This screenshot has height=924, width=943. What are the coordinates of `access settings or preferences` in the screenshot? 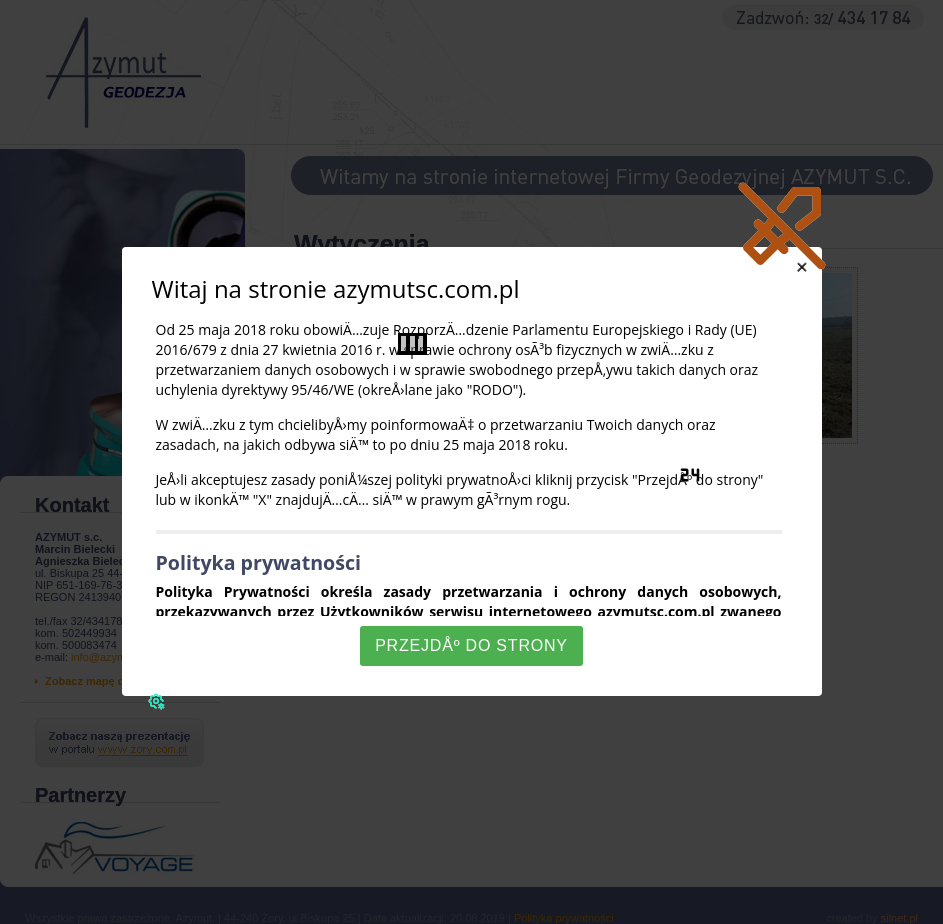 It's located at (156, 701).